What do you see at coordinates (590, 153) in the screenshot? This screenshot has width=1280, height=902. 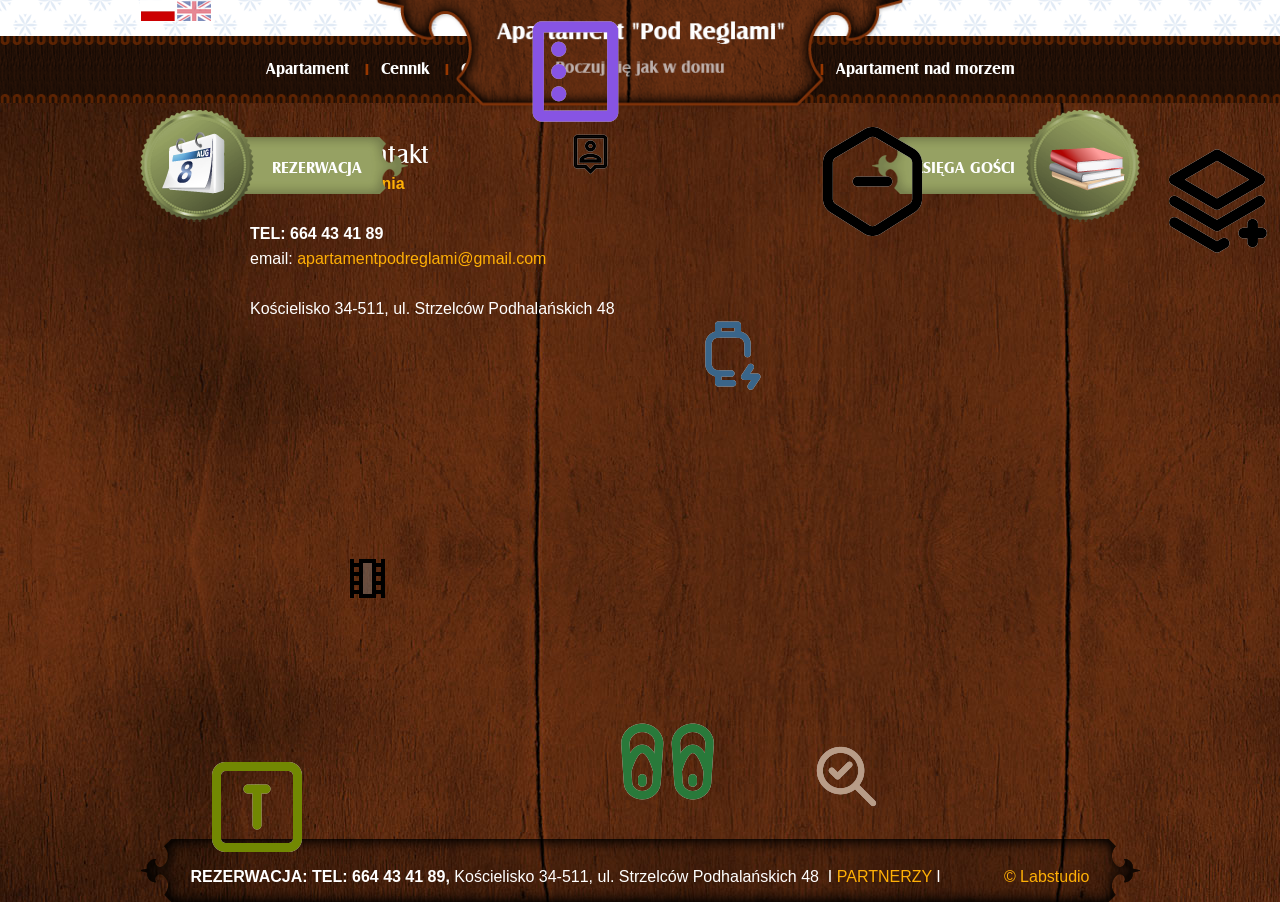 I see `view a person's location on the map` at bounding box center [590, 153].